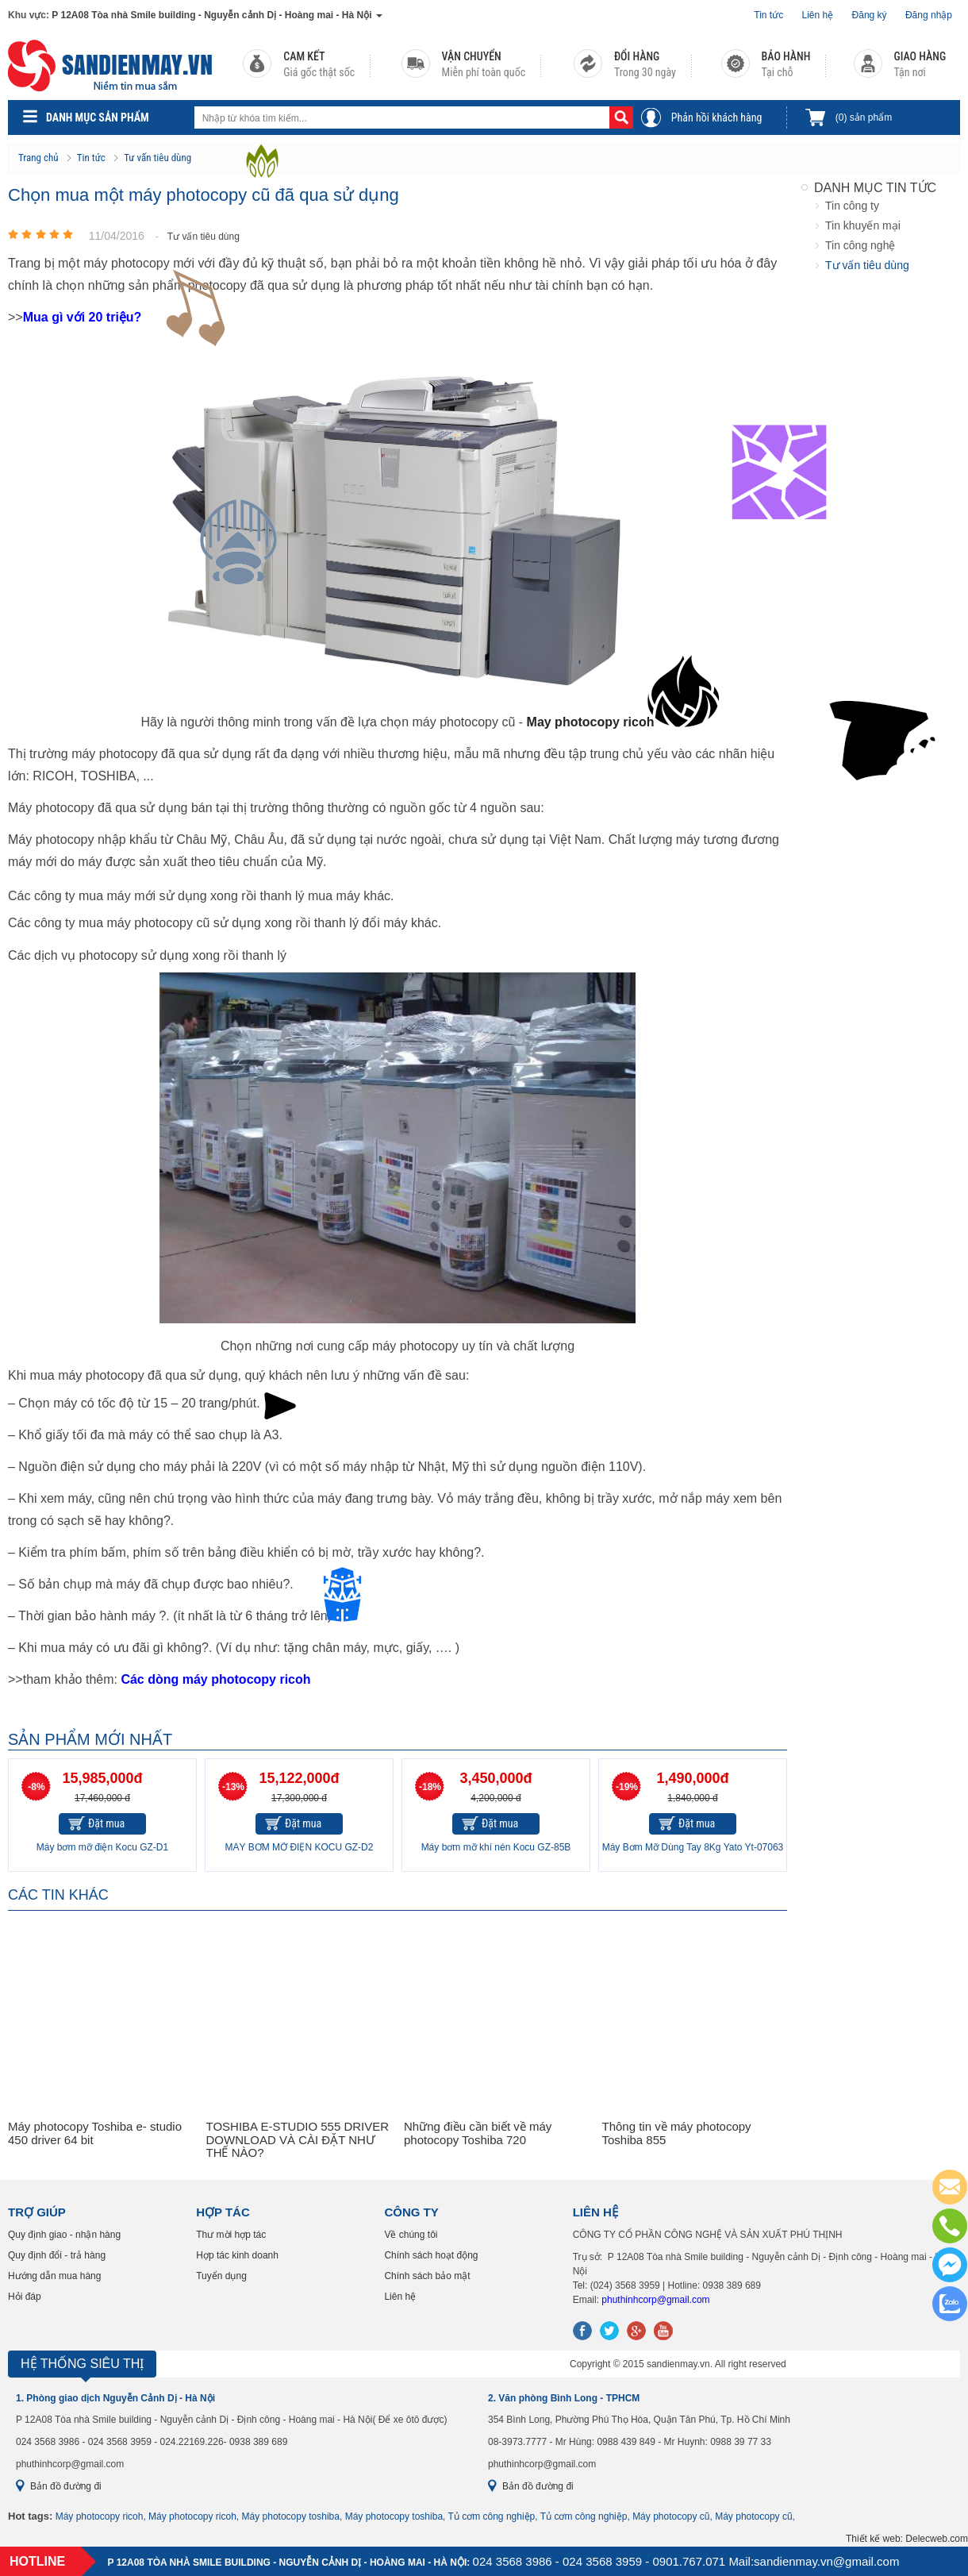 The height and width of the screenshot is (2576, 968). What do you see at coordinates (280, 1406) in the screenshot?
I see `start or resume media playback` at bounding box center [280, 1406].